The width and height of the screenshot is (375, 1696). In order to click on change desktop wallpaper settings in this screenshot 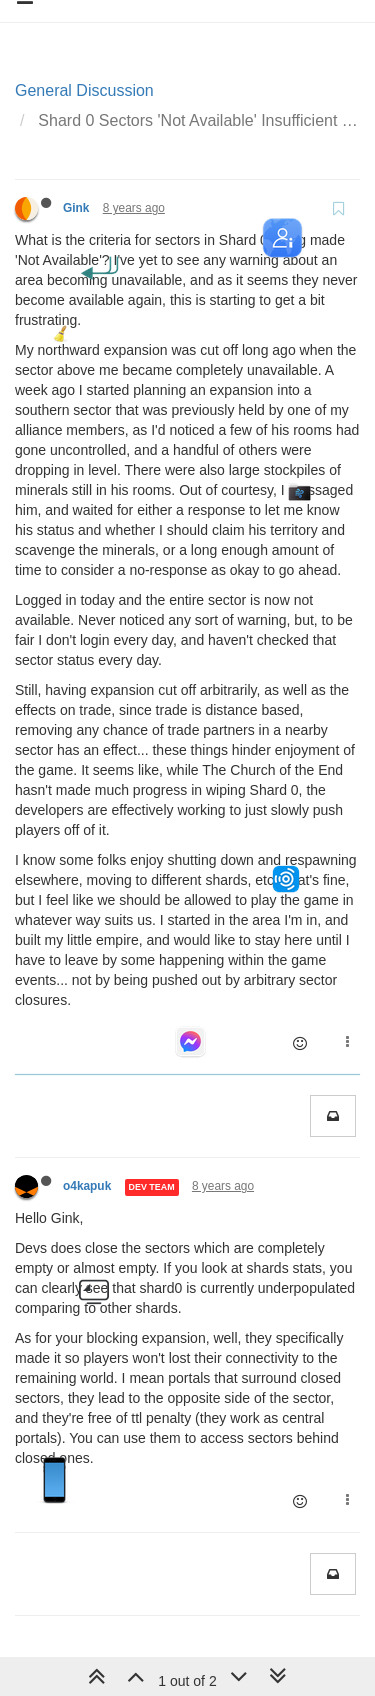, I will do `click(94, 1291)`.